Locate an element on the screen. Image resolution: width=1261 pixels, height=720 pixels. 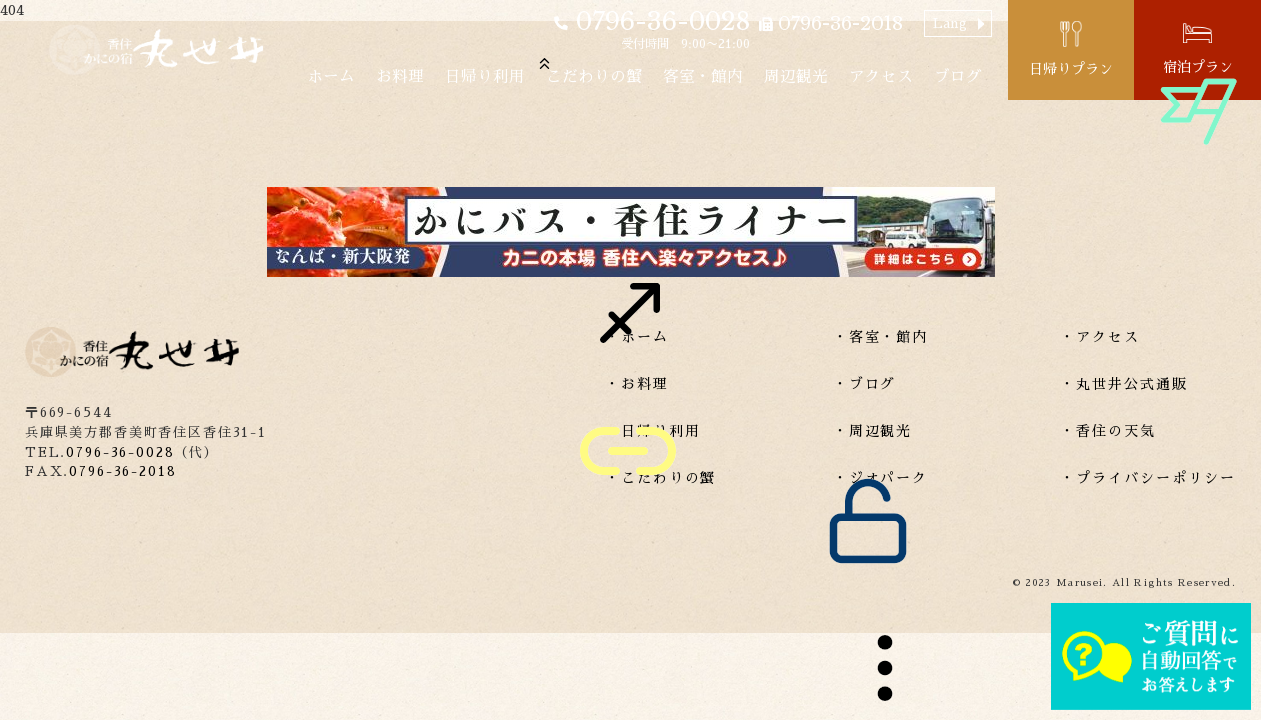
flag or bookmark an item is located at coordinates (1198, 109).